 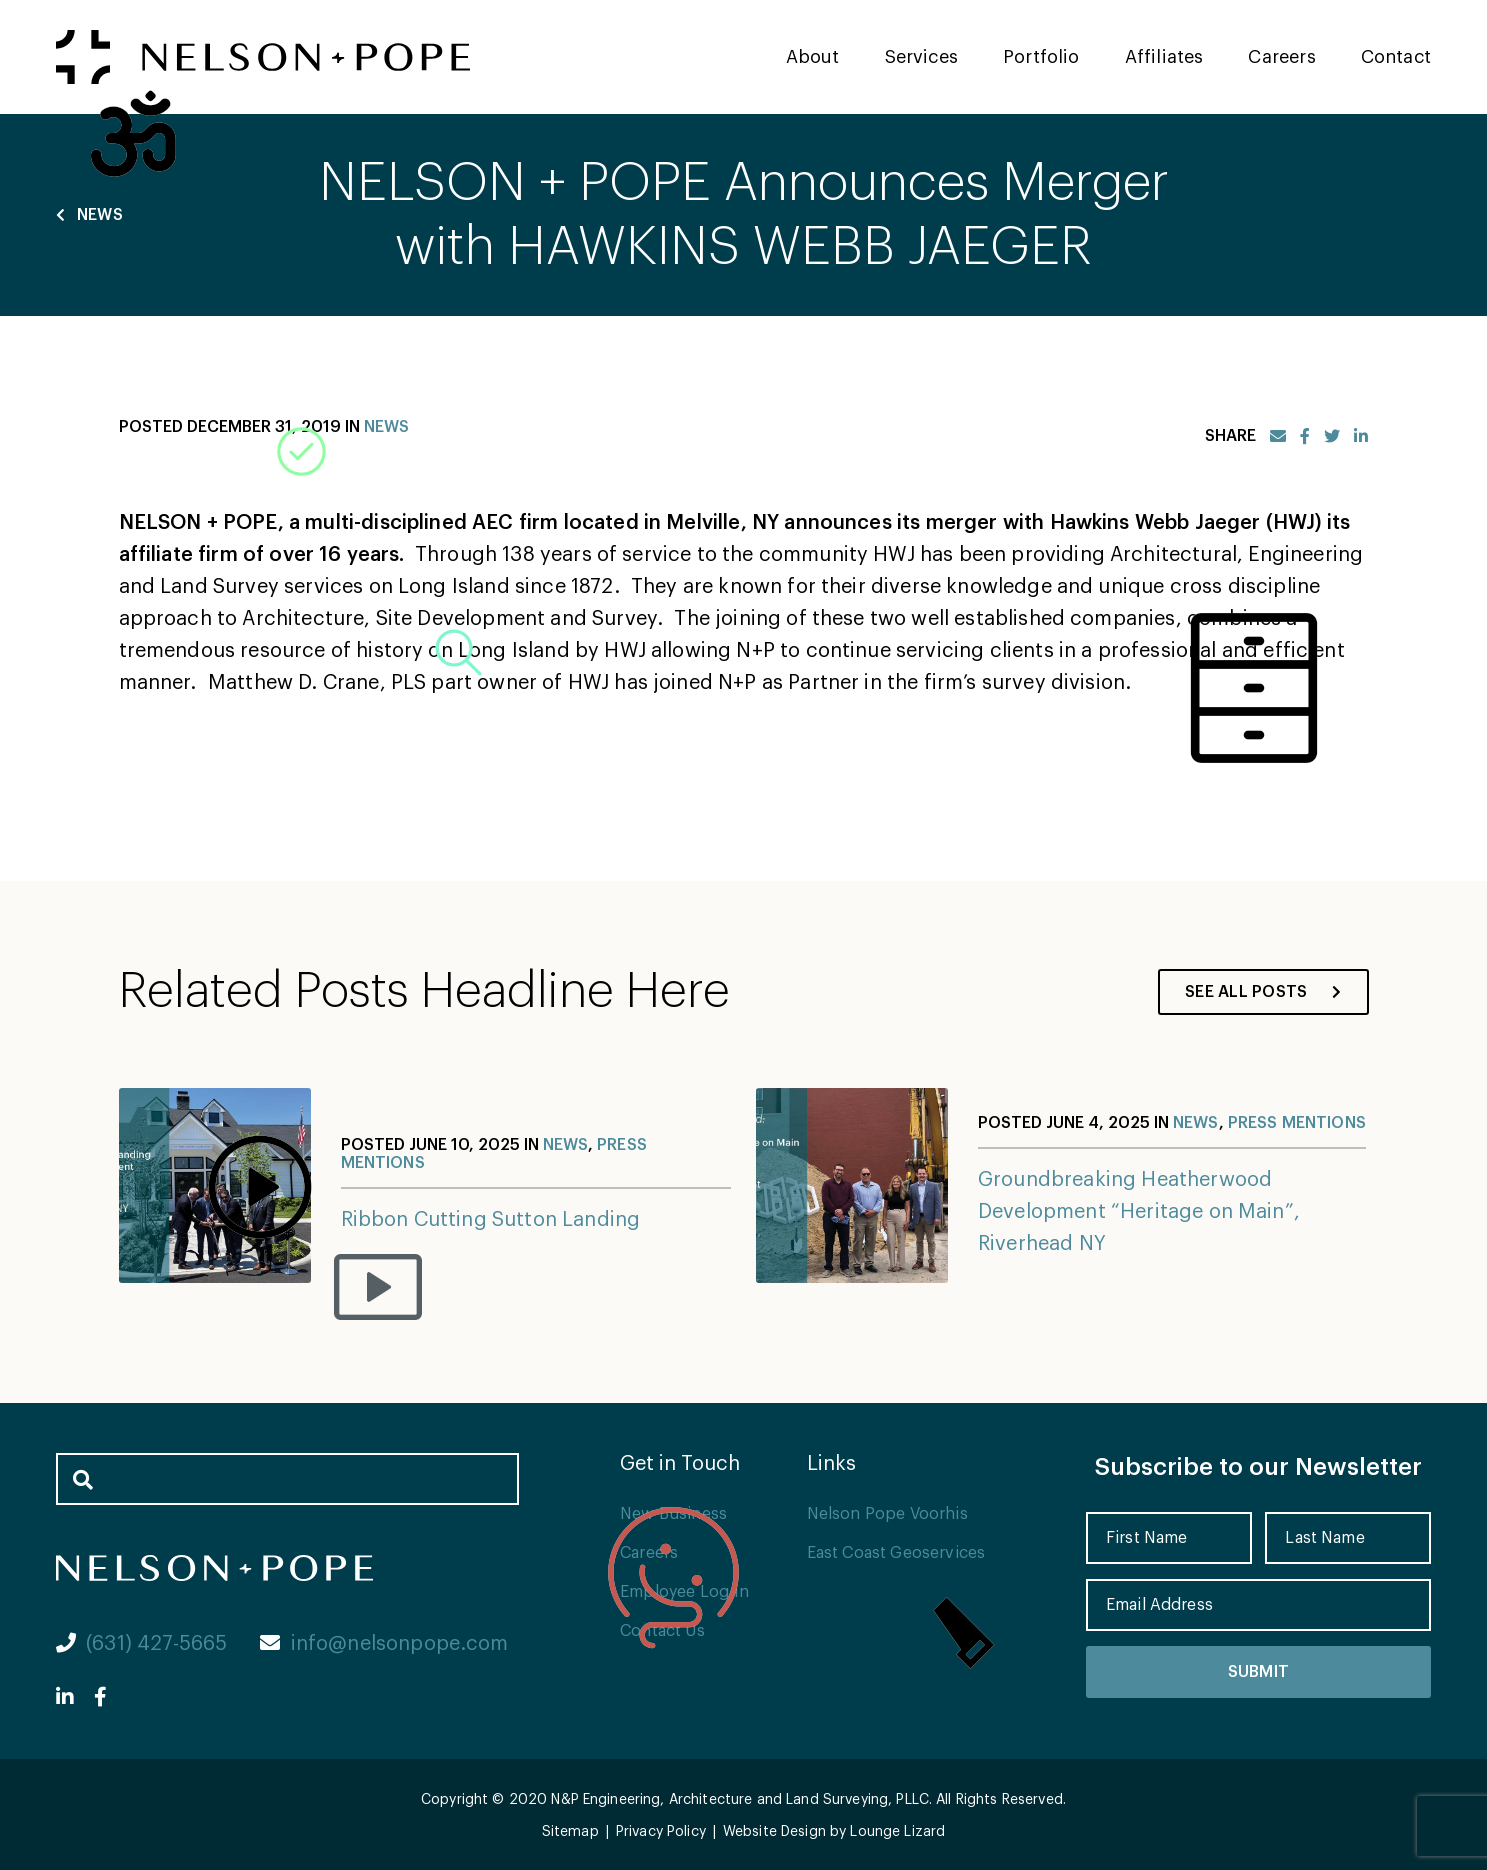 I want to click on access storage or file organization, so click(x=1254, y=688).